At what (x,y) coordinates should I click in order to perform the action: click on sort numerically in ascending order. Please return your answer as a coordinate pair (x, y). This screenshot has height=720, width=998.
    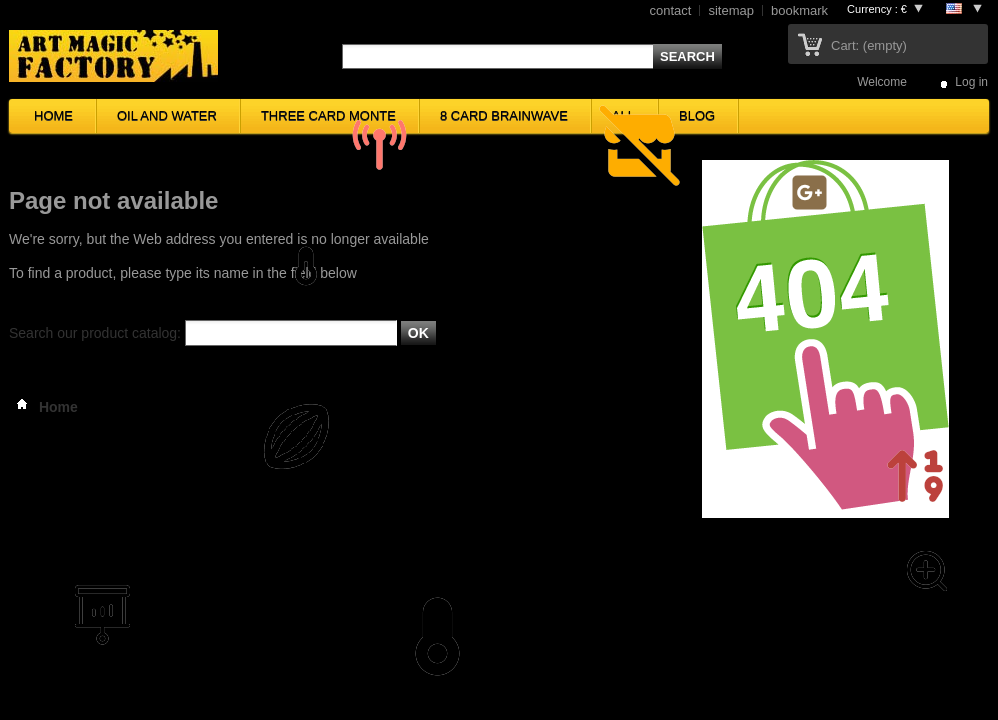
    Looking at the image, I should click on (917, 476).